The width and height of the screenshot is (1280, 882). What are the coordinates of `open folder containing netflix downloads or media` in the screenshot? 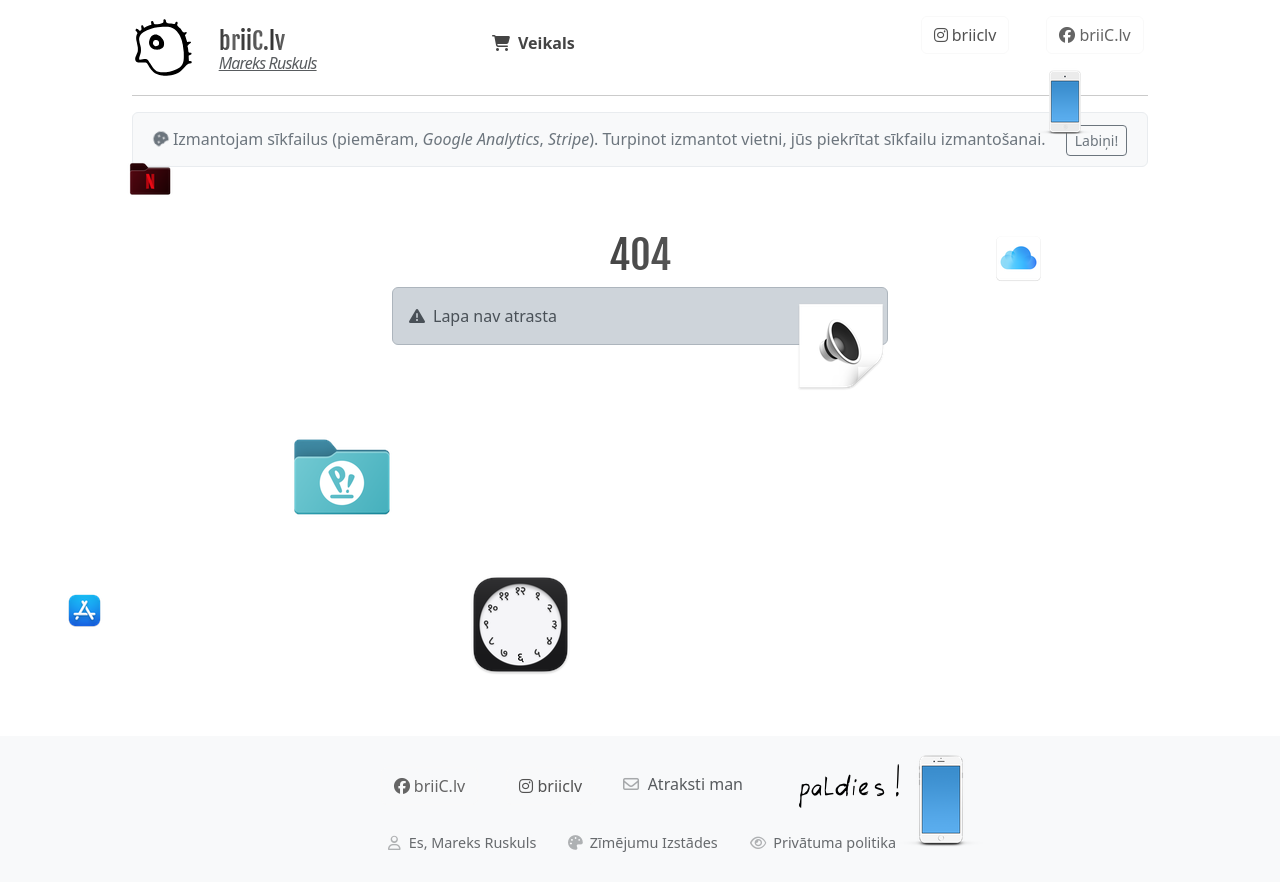 It's located at (150, 180).